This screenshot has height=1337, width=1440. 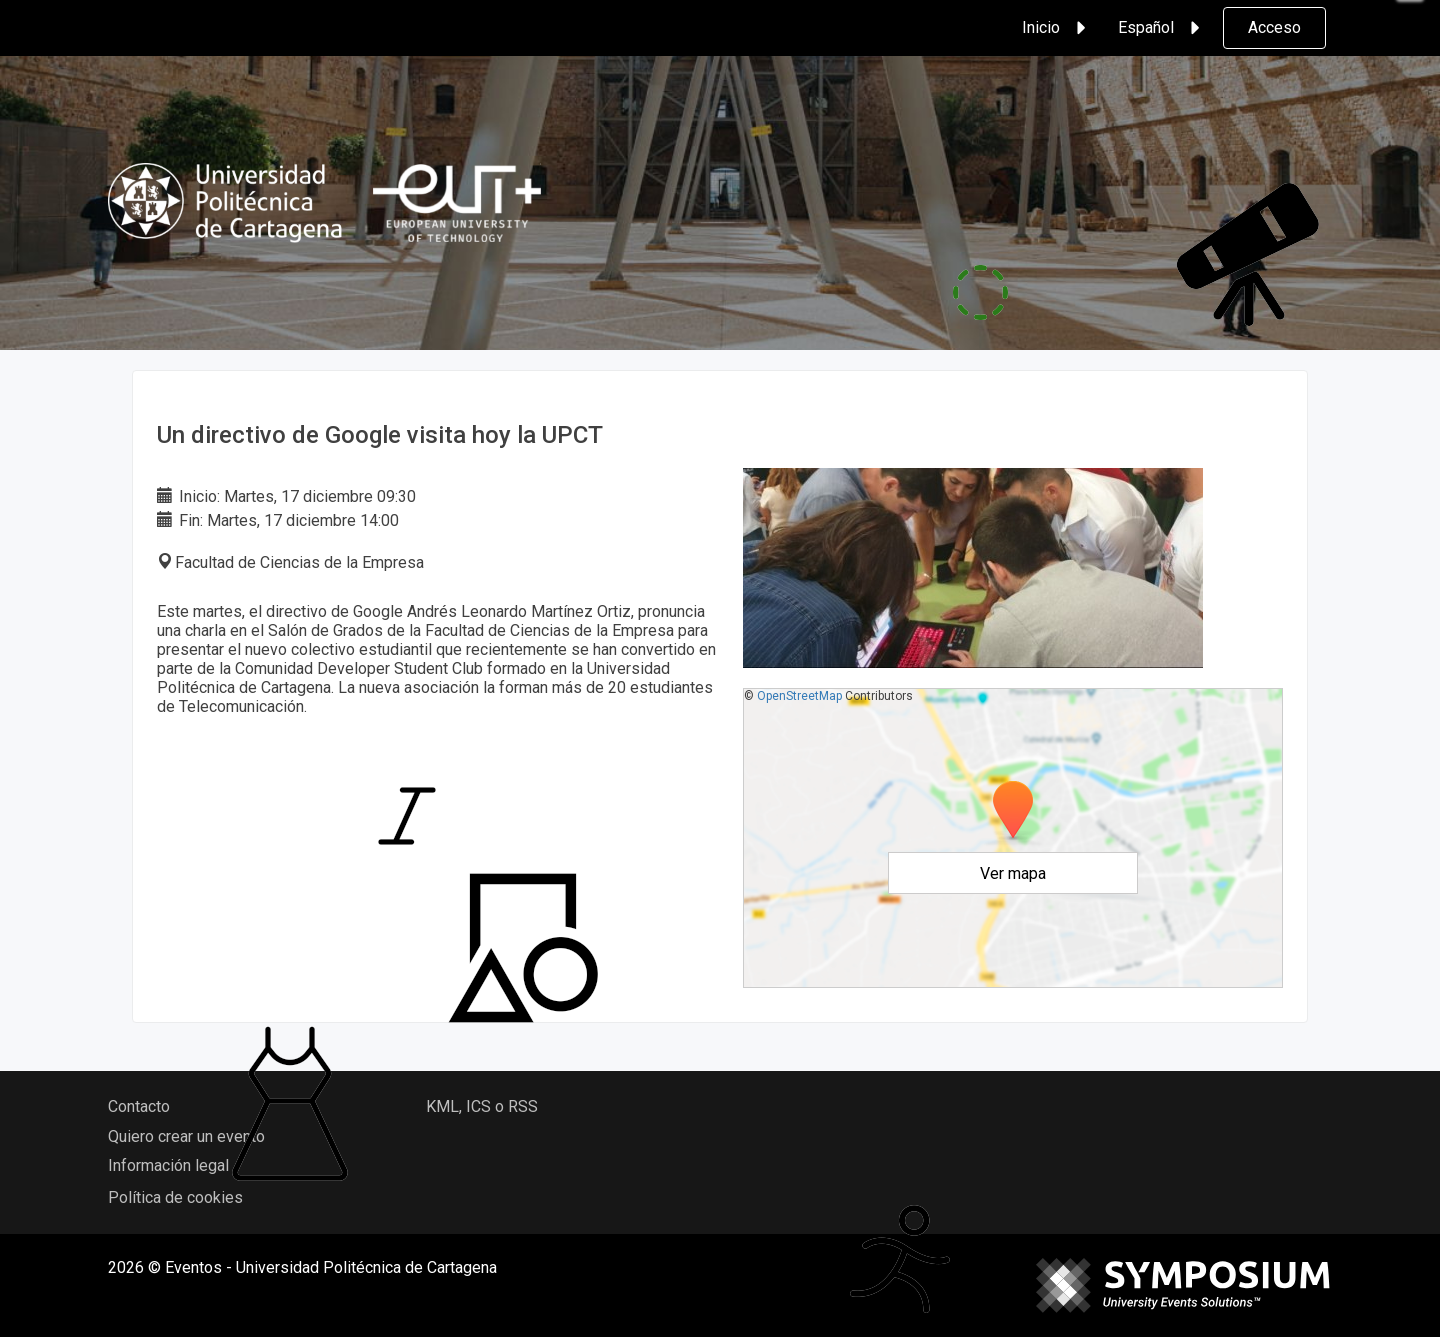 What do you see at coordinates (1250, 251) in the screenshot?
I see `explore or discover new content` at bounding box center [1250, 251].